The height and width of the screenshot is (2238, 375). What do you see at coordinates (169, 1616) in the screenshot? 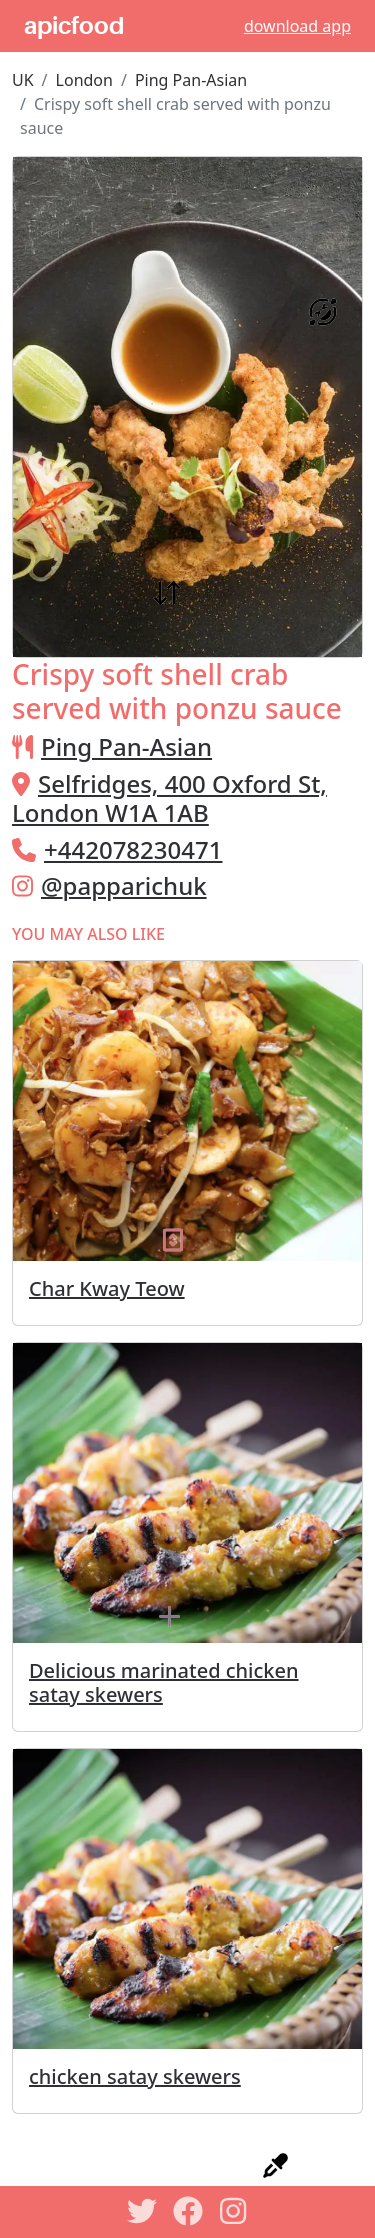
I see `add a new item` at bounding box center [169, 1616].